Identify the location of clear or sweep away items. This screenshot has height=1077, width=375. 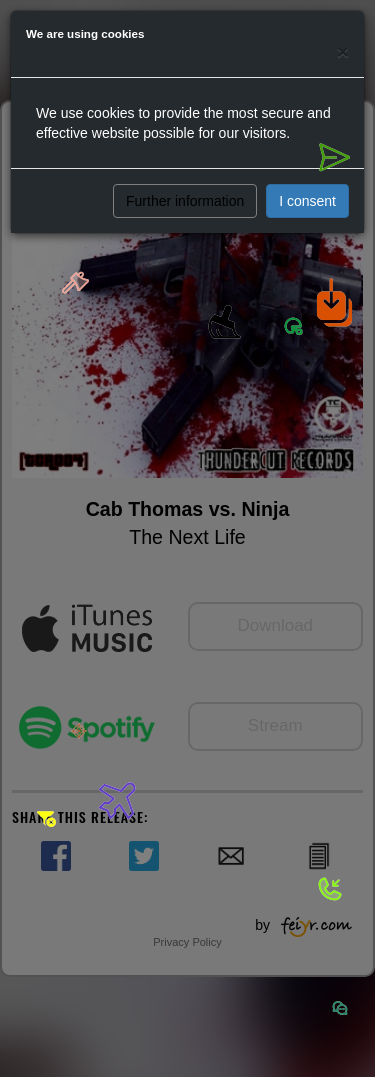
(224, 323).